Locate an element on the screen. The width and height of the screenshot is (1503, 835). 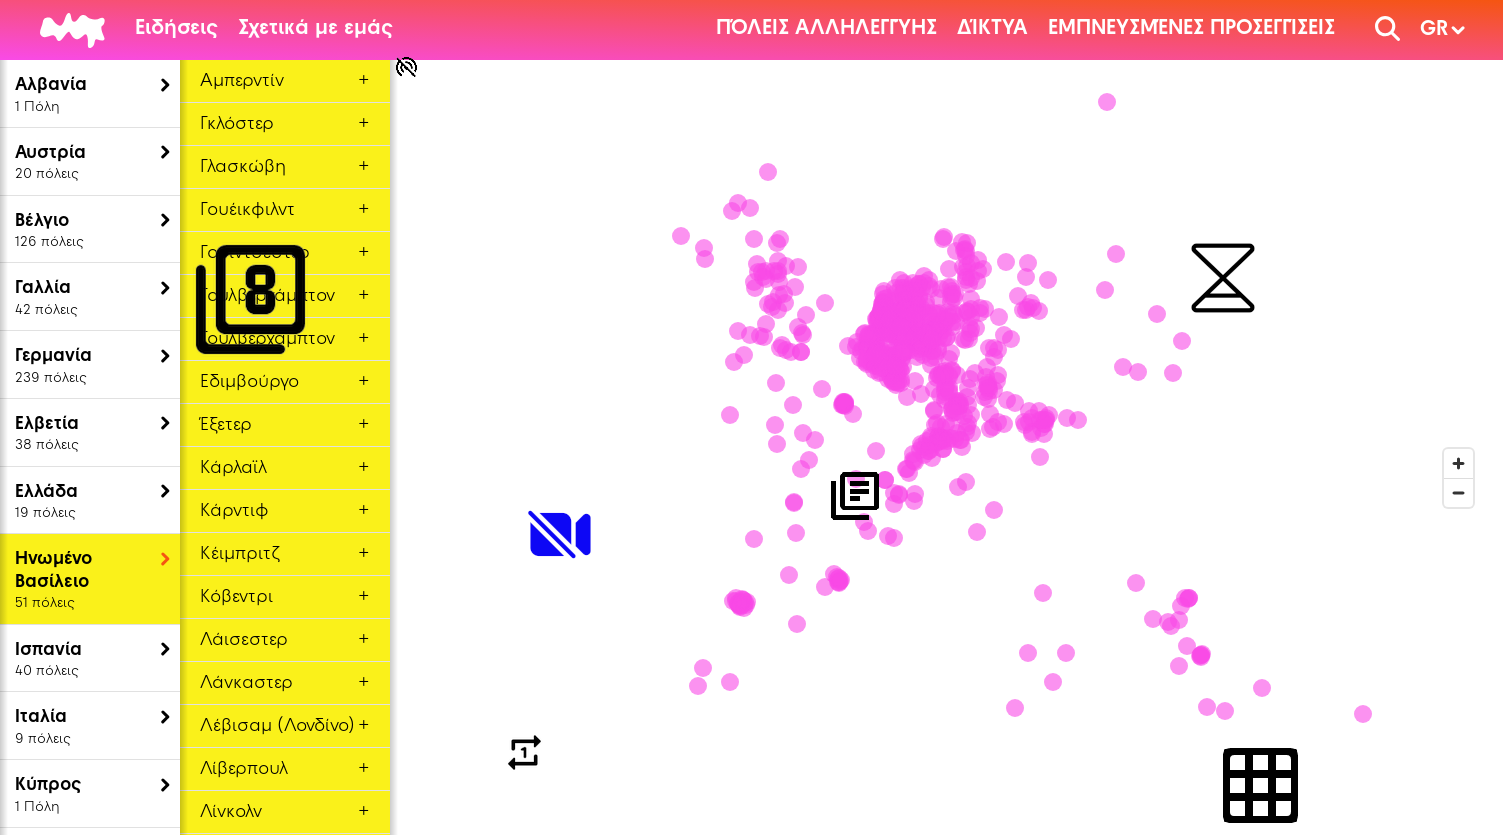
turn off video camera is located at coordinates (560, 534).